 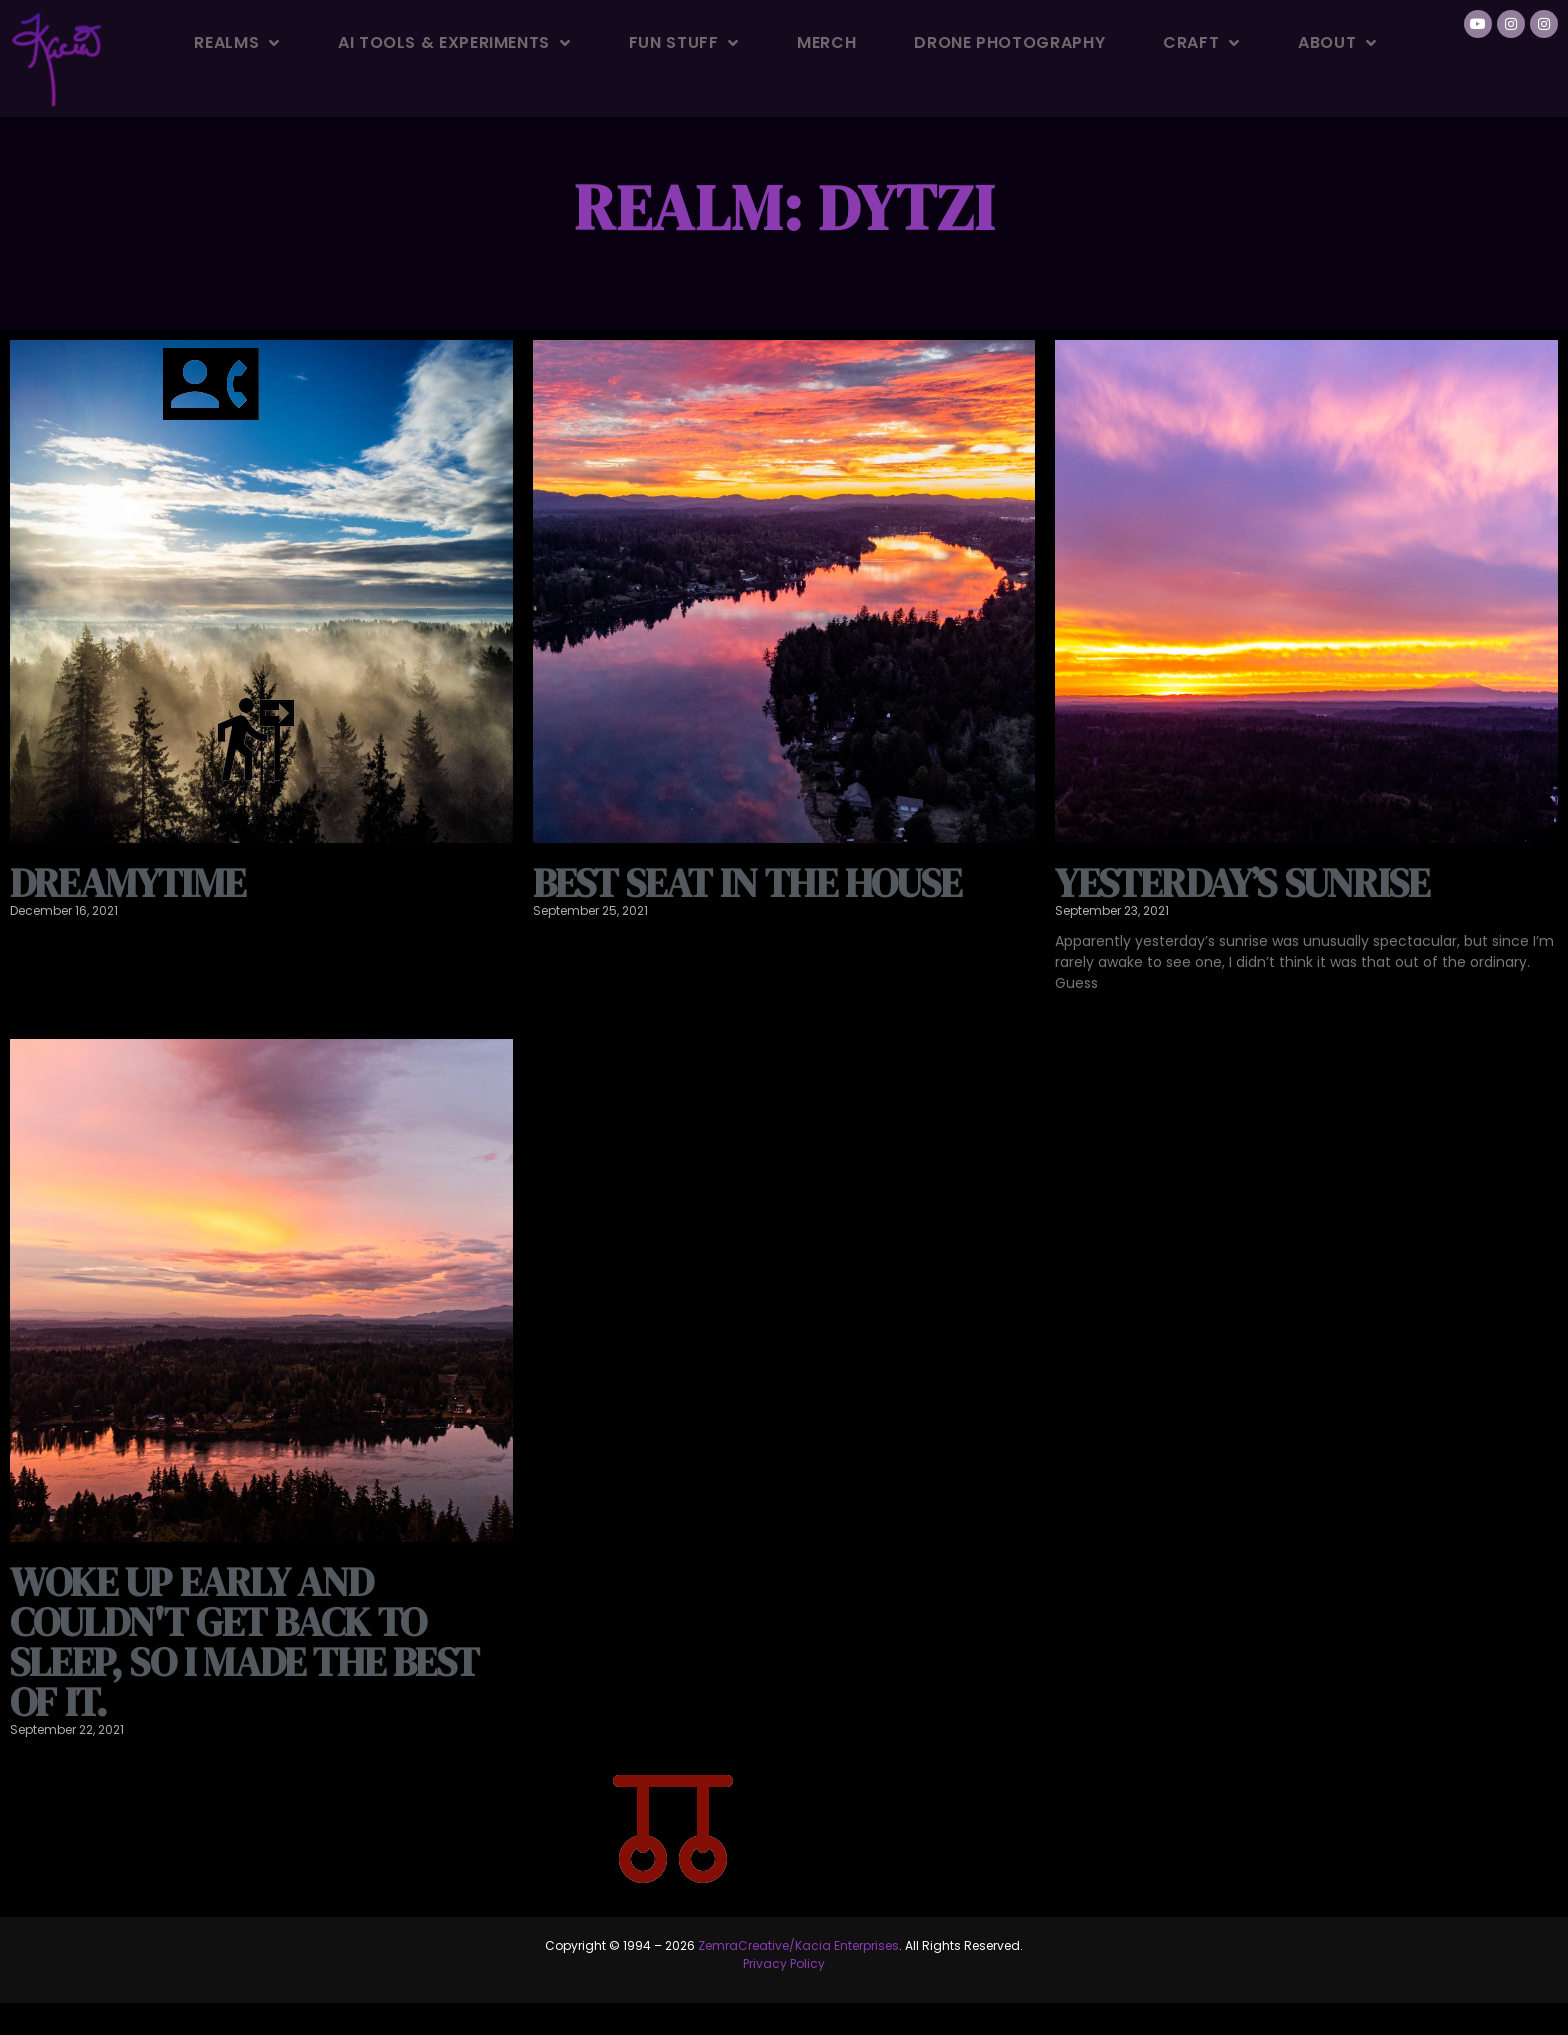 I want to click on follow directional signs or navigation guidance, so click(x=256, y=738).